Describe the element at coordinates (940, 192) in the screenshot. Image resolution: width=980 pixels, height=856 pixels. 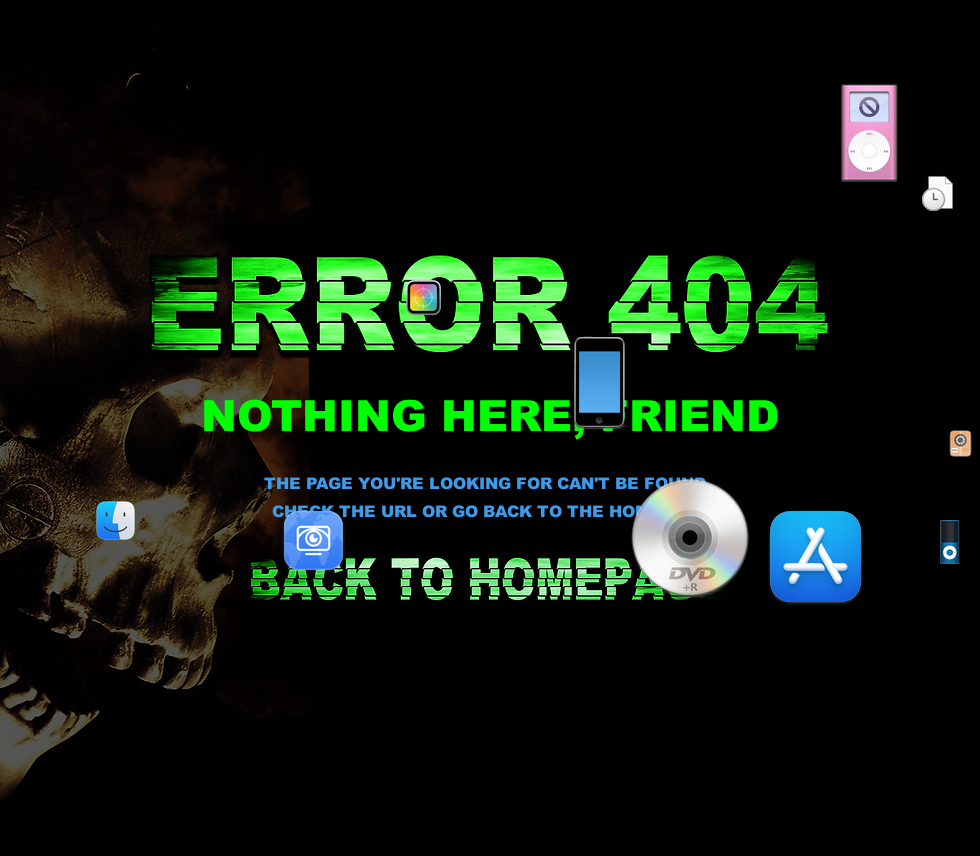
I see `view file history or previous versions` at that location.